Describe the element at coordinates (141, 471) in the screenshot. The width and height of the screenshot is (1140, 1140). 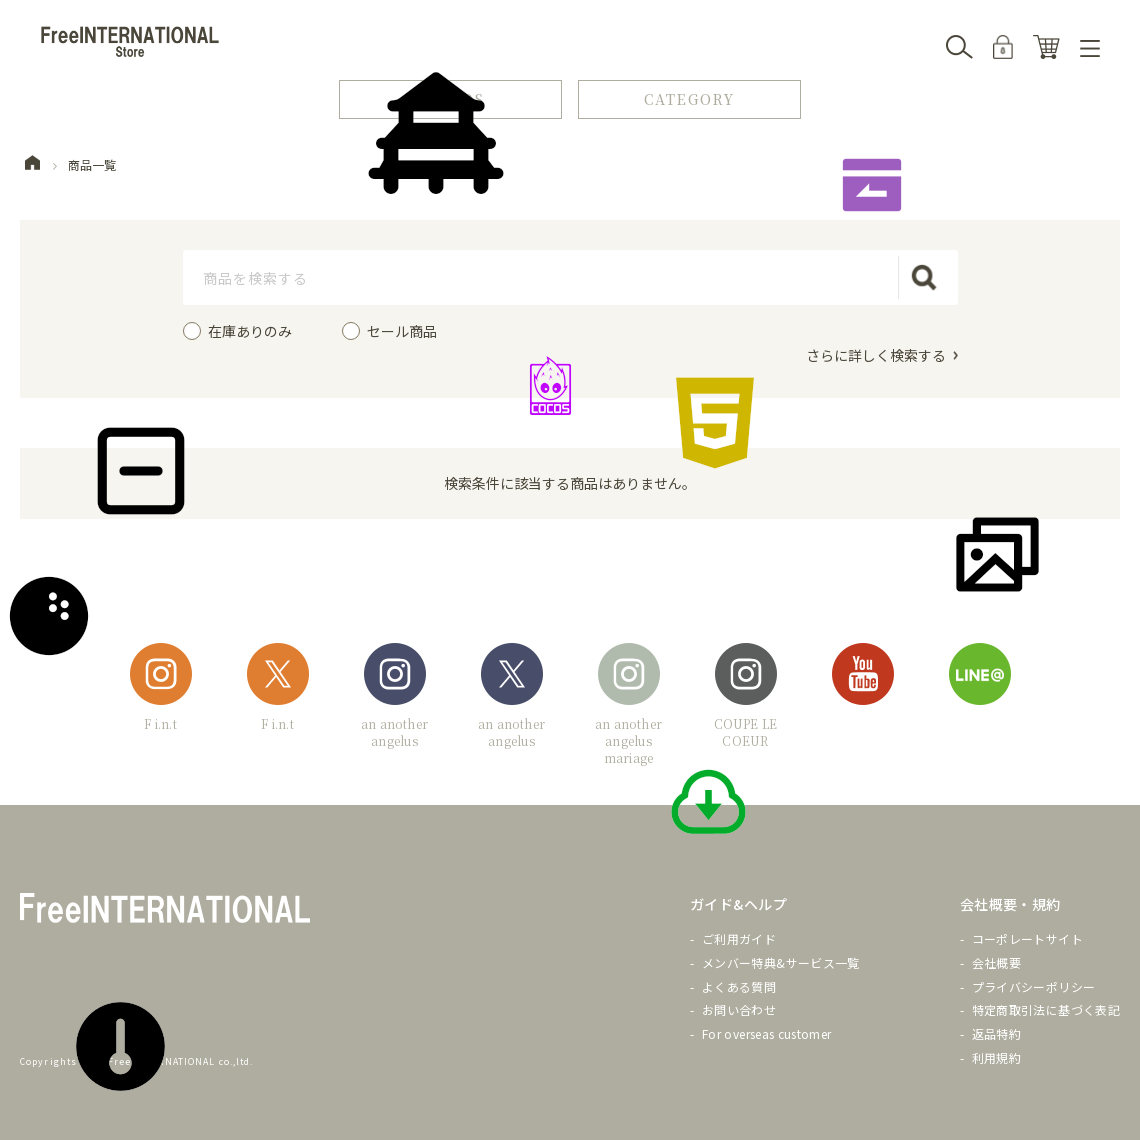
I see `collapse or minimize a section` at that location.